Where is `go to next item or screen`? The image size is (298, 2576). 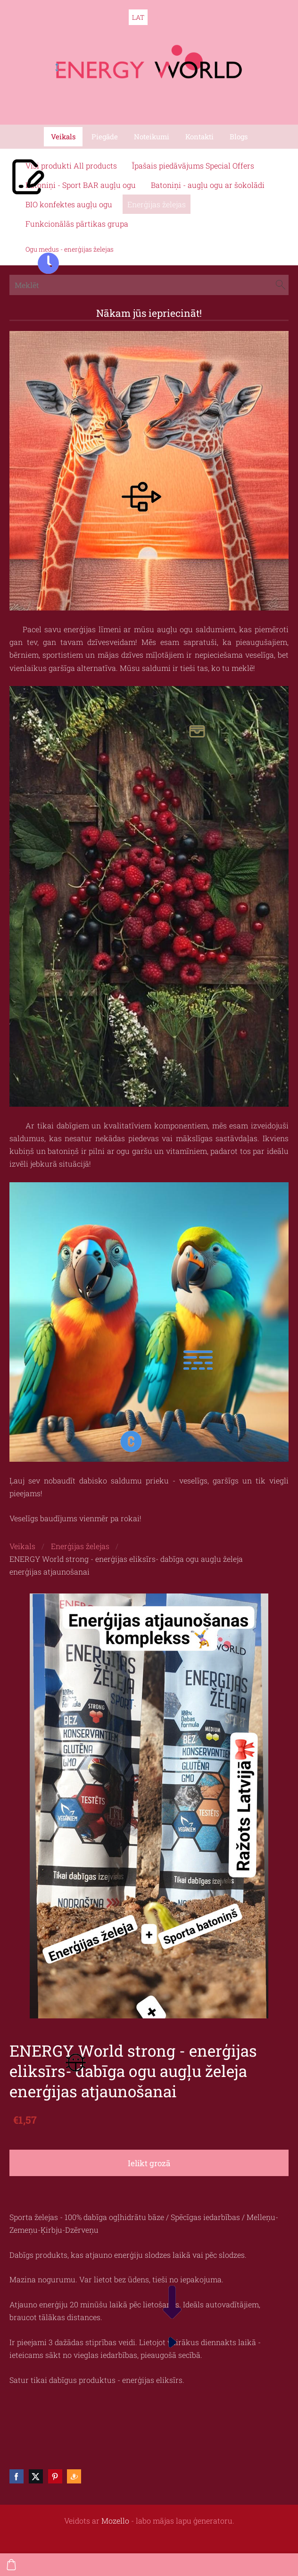
go to next item or screen is located at coordinates (172, 2342).